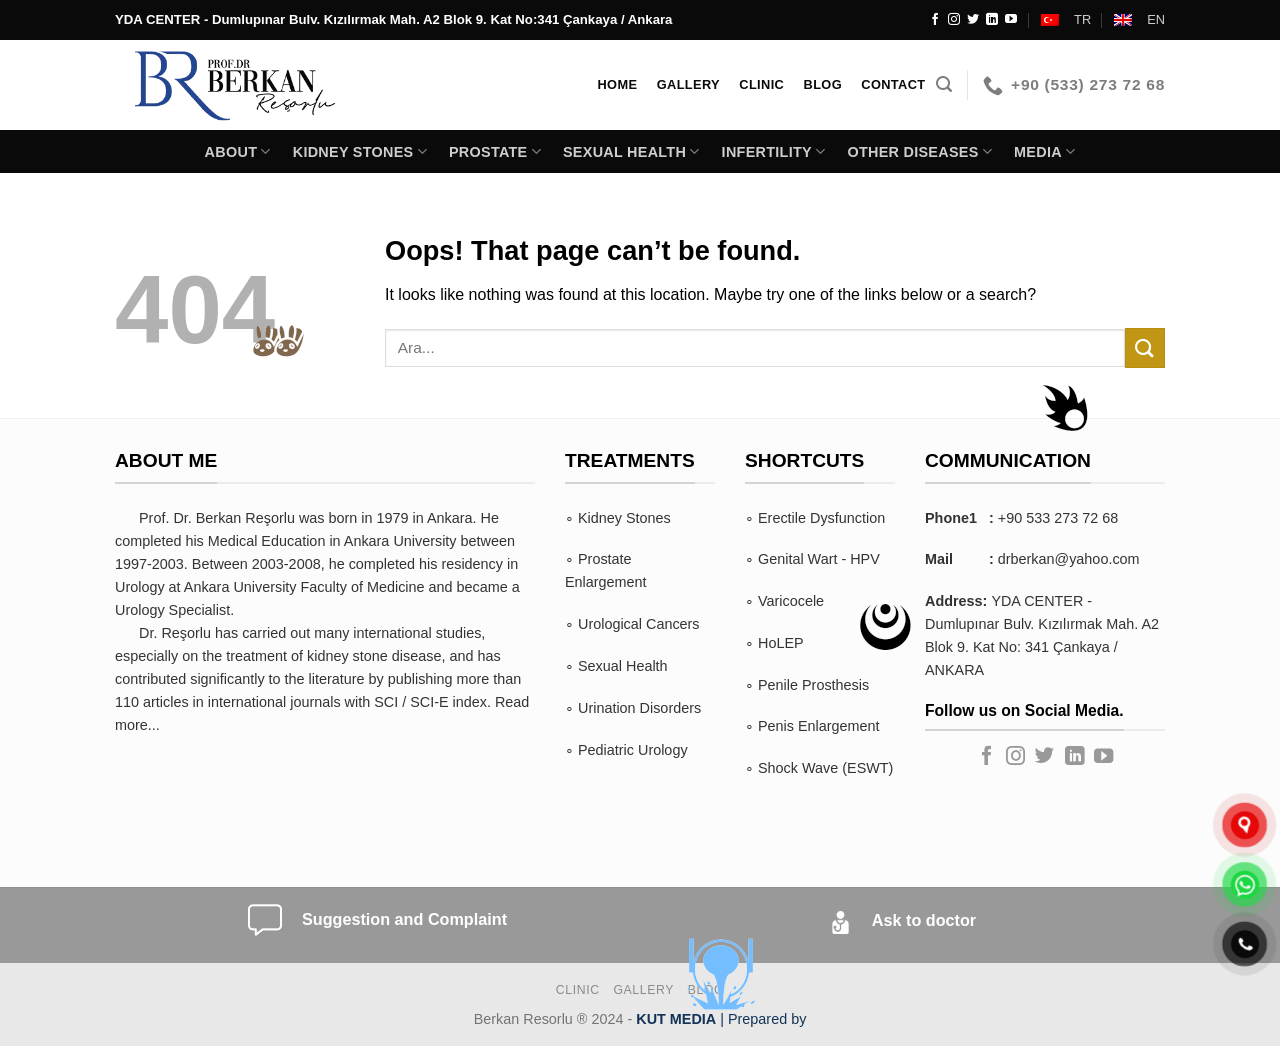  I want to click on indicates a loading or syncing state, so click(885, 626).